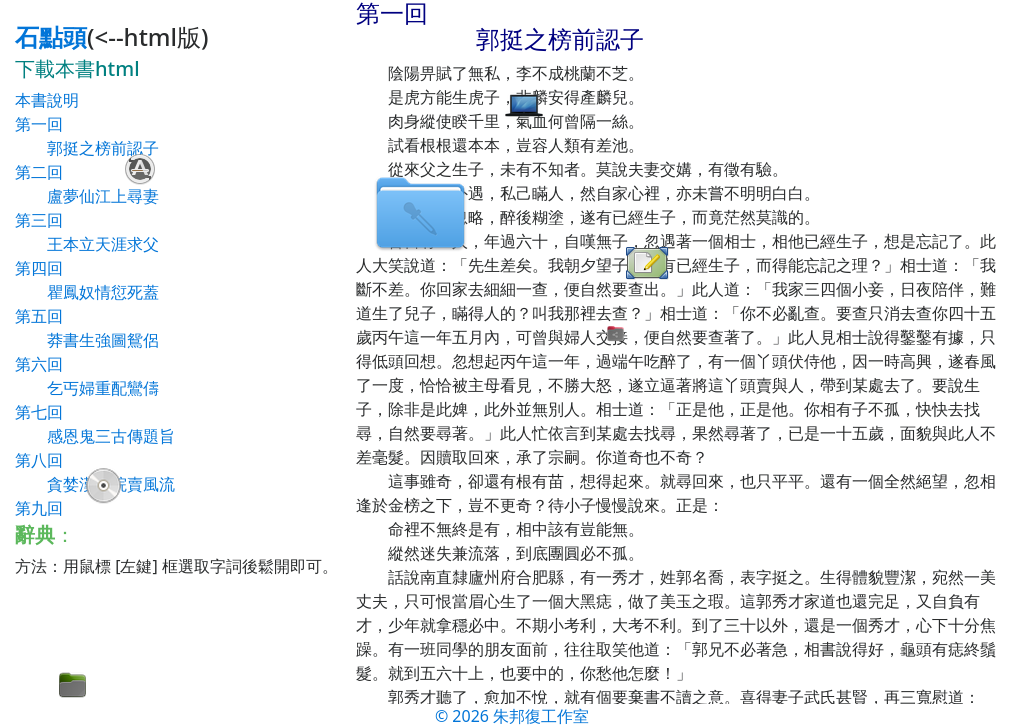 This screenshot has width=1024, height=726. Describe the element at coordinates (647, 263) in the screenshot. I see `indicates a file or shortcut saved to desktop` at that location.